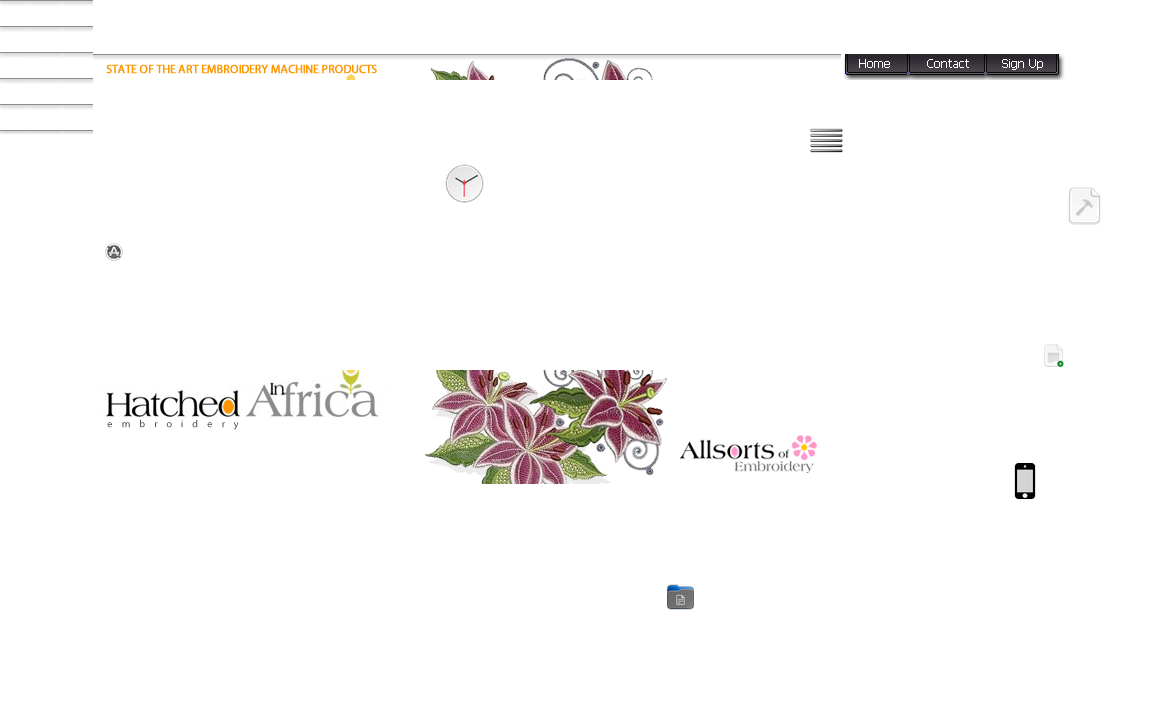  Describe the element at coordinates (680, 596) in the screenshot. I see `open your documents folder` at that location.